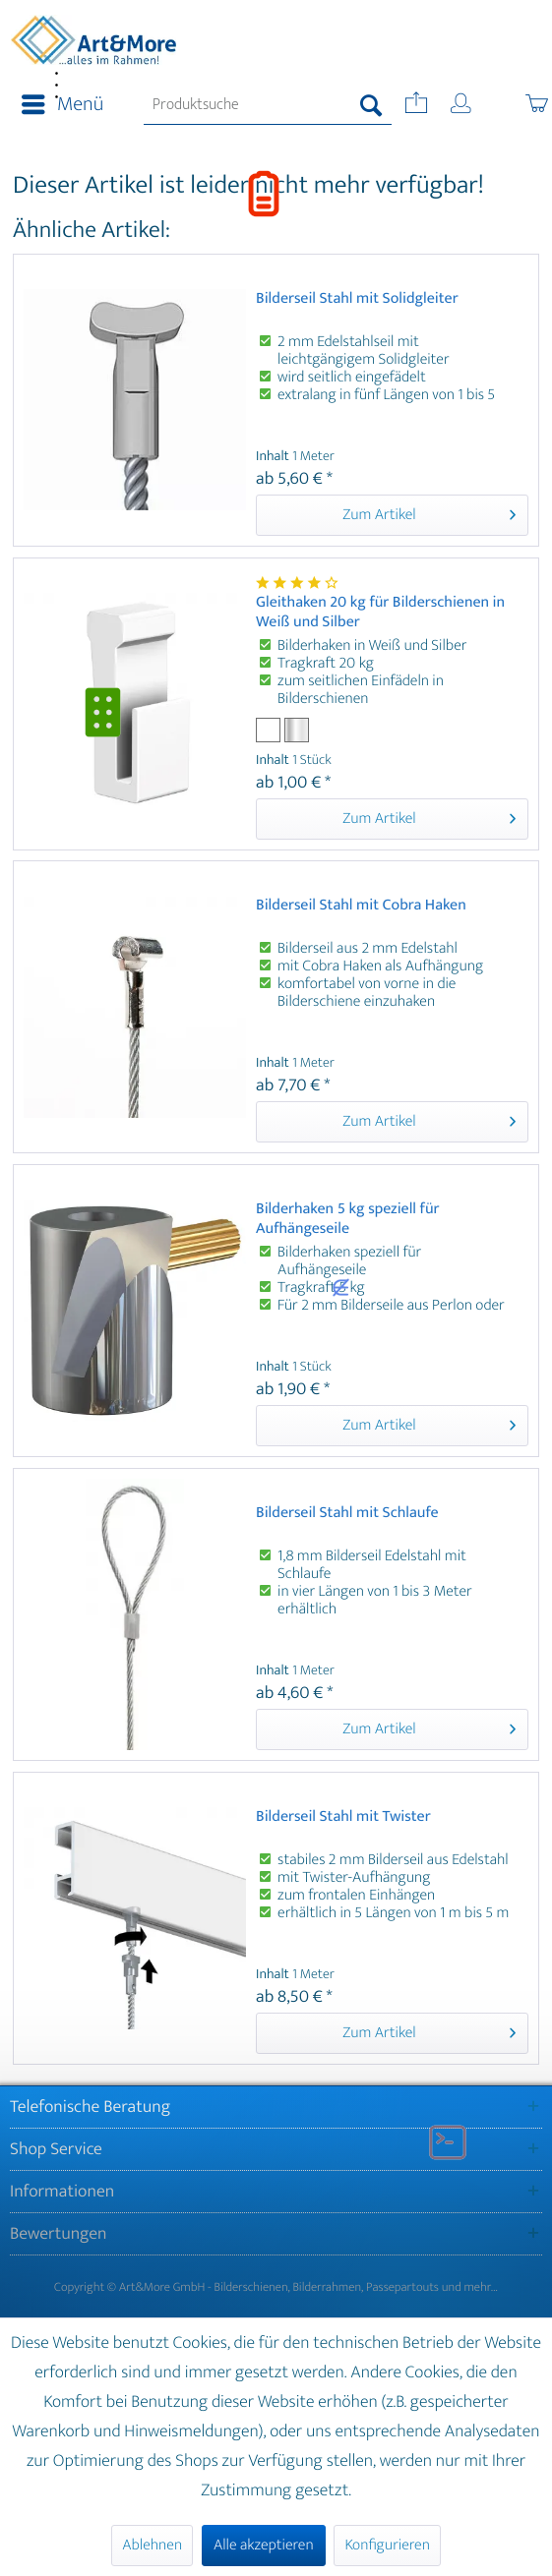 Image resolution: width=552 pixels, height=2576 pixels. I want to click on open more options menu, so click(56, 85).